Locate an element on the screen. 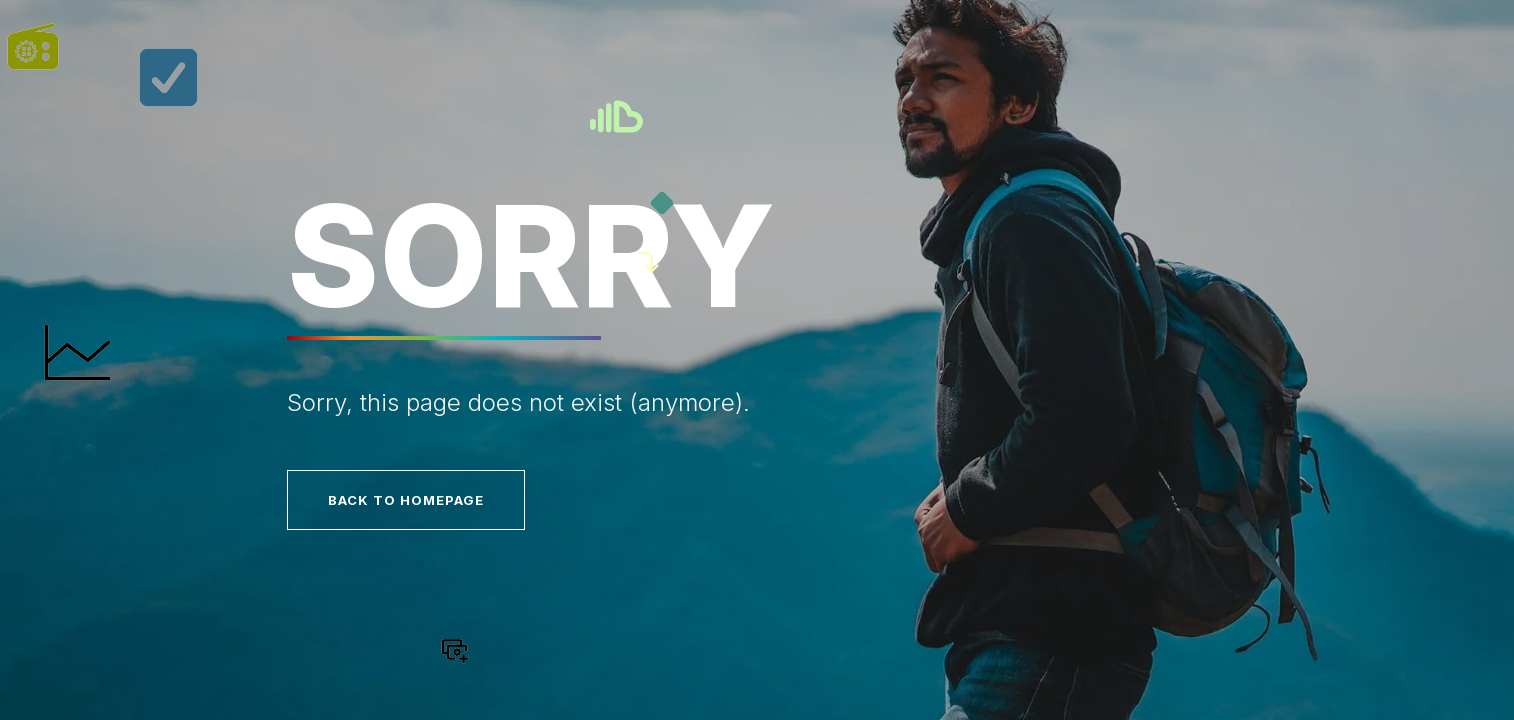 The image size is (1514, 720). open soundcloud is located at coordinates (616, 116).